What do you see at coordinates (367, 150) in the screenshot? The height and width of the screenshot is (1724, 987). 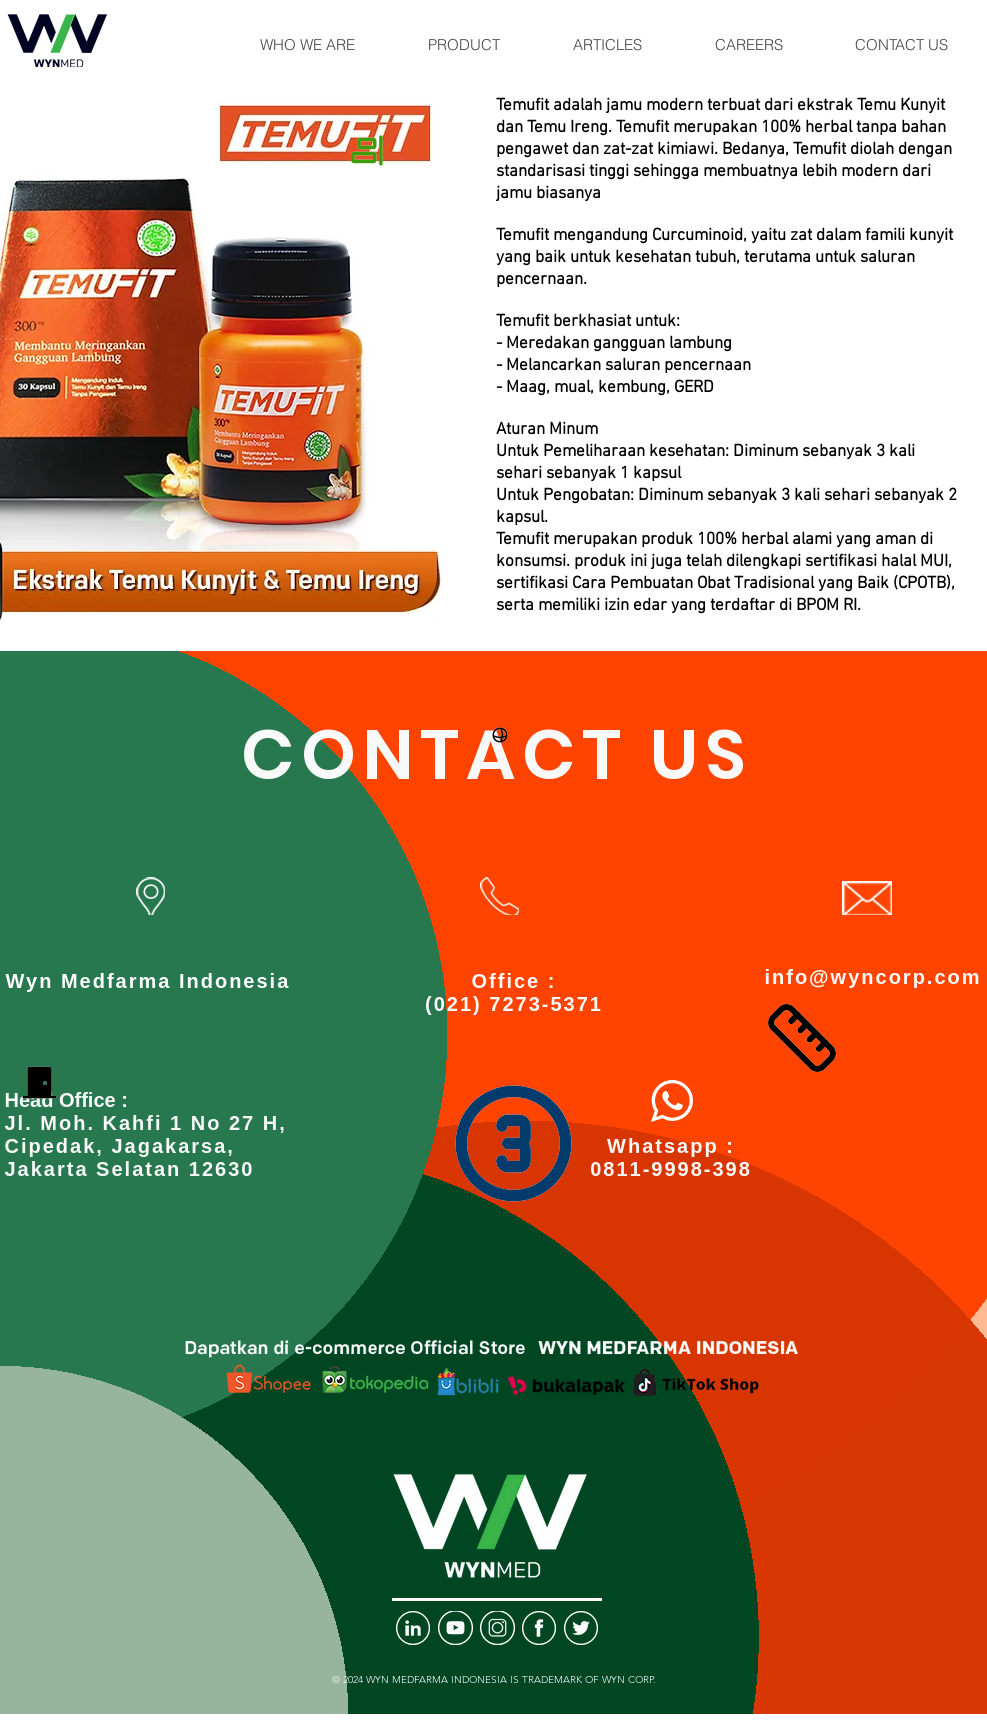 I see `align text to the right` at bounding box center [367, 150].